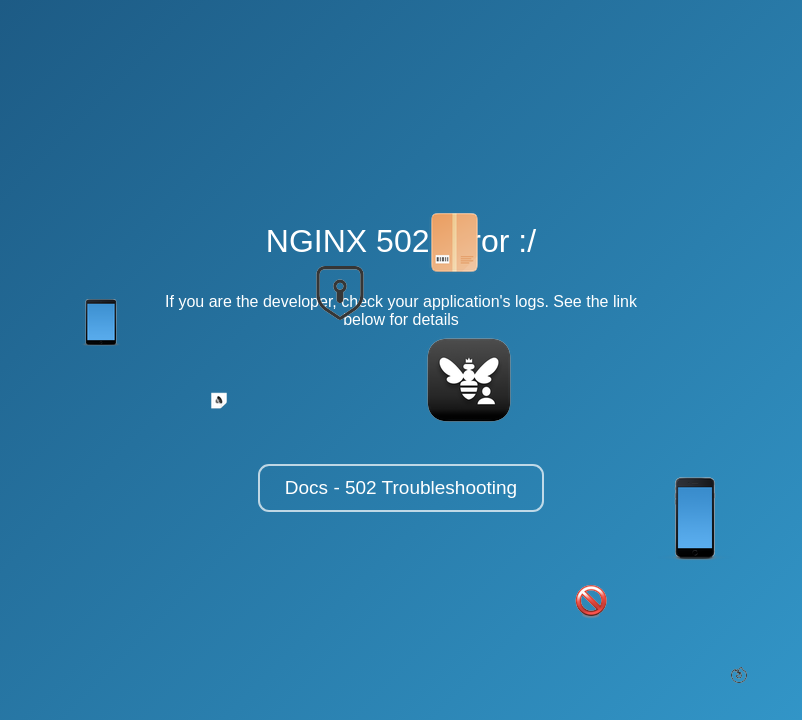  I want to click on access device security settings, so click(340, 293).